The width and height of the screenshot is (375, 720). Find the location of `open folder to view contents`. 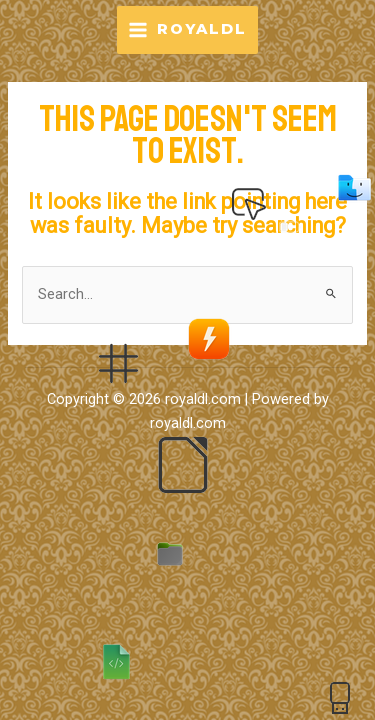

open folder to view contents is located at coordinates (170, 554).